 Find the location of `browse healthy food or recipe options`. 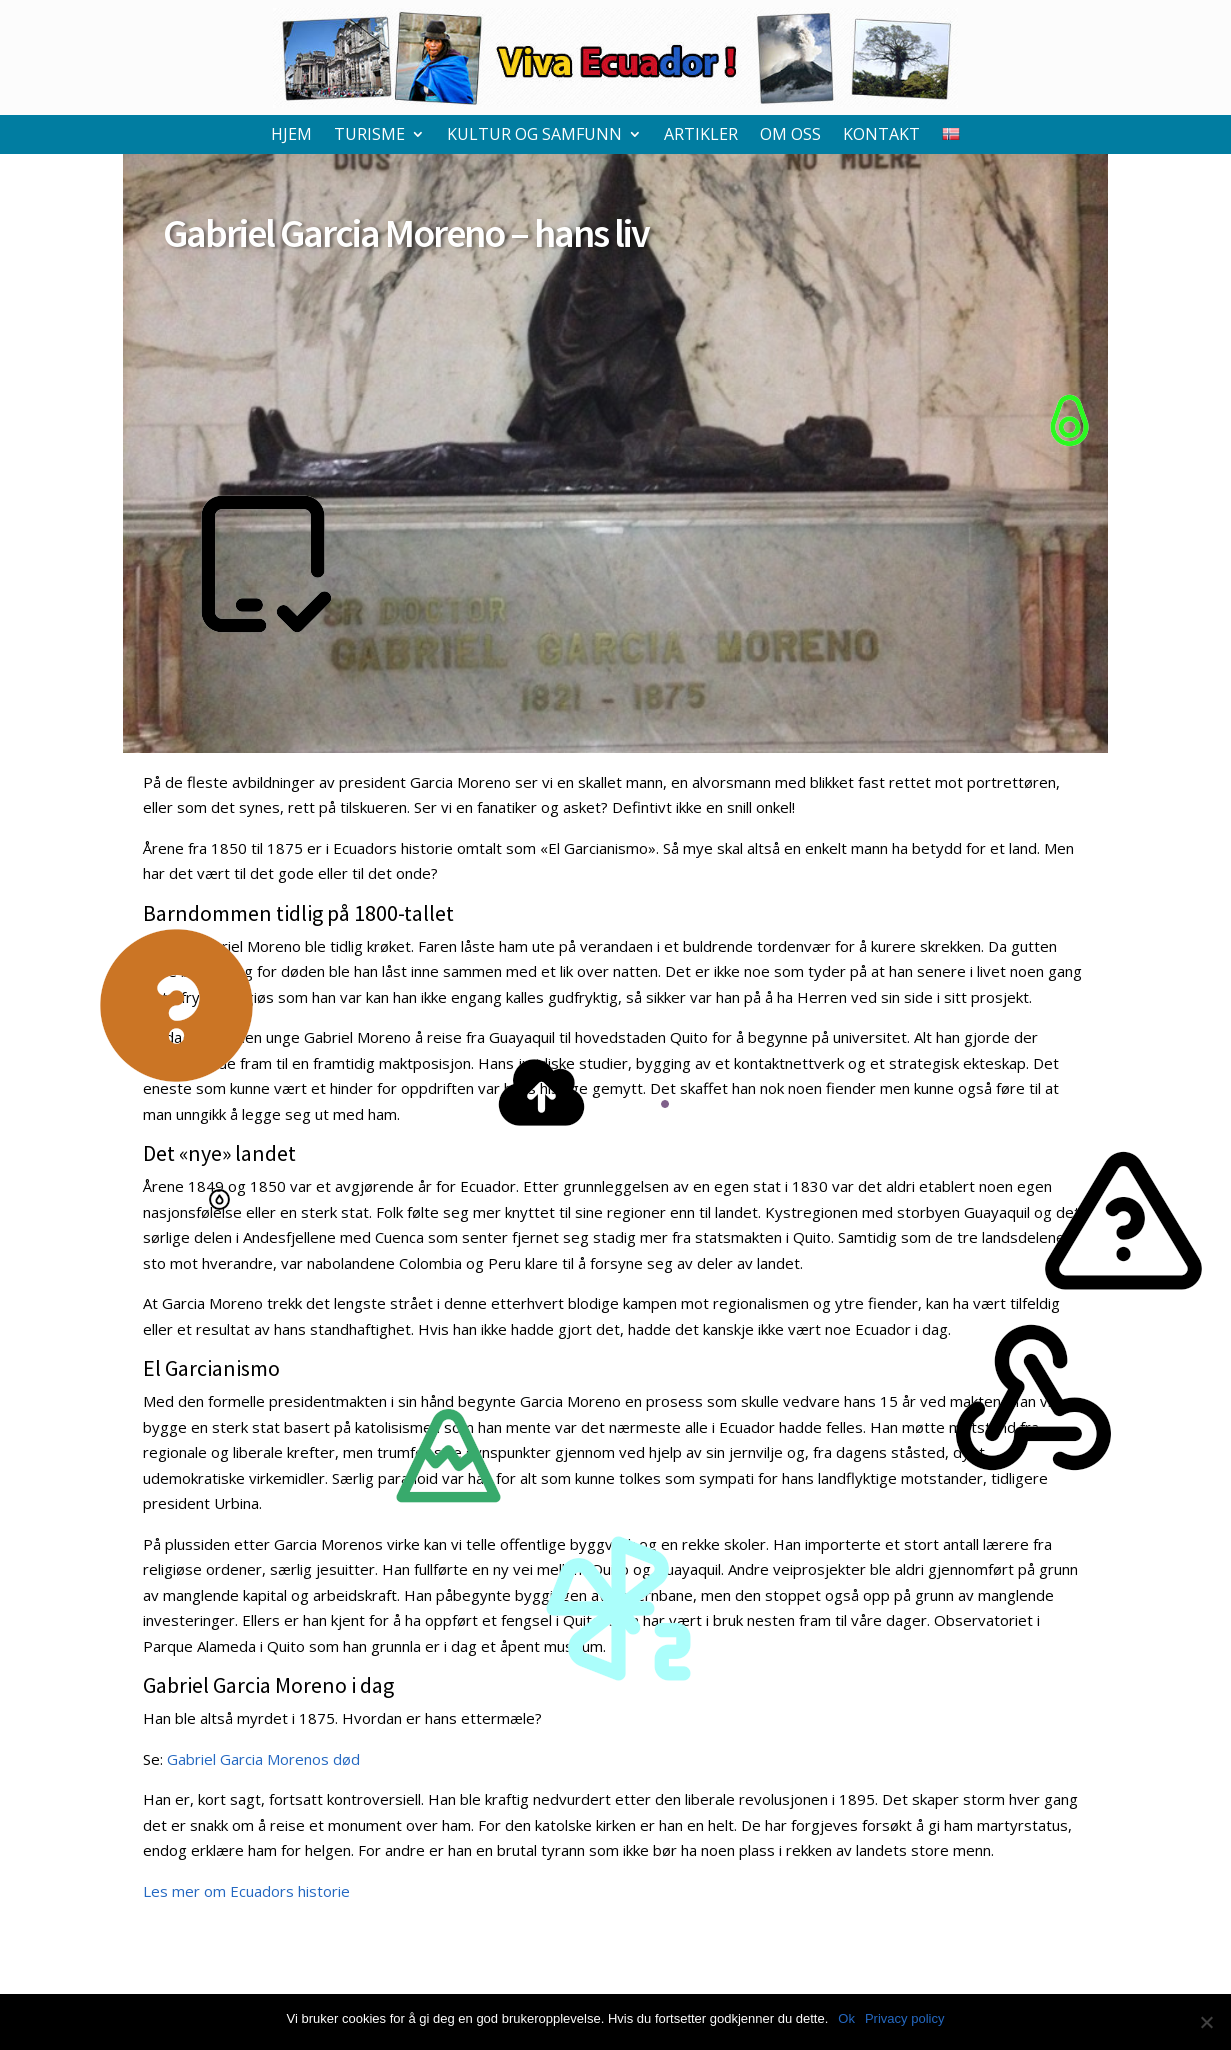

browse healthy food or recipe options is located at coordinates (1069, 420).